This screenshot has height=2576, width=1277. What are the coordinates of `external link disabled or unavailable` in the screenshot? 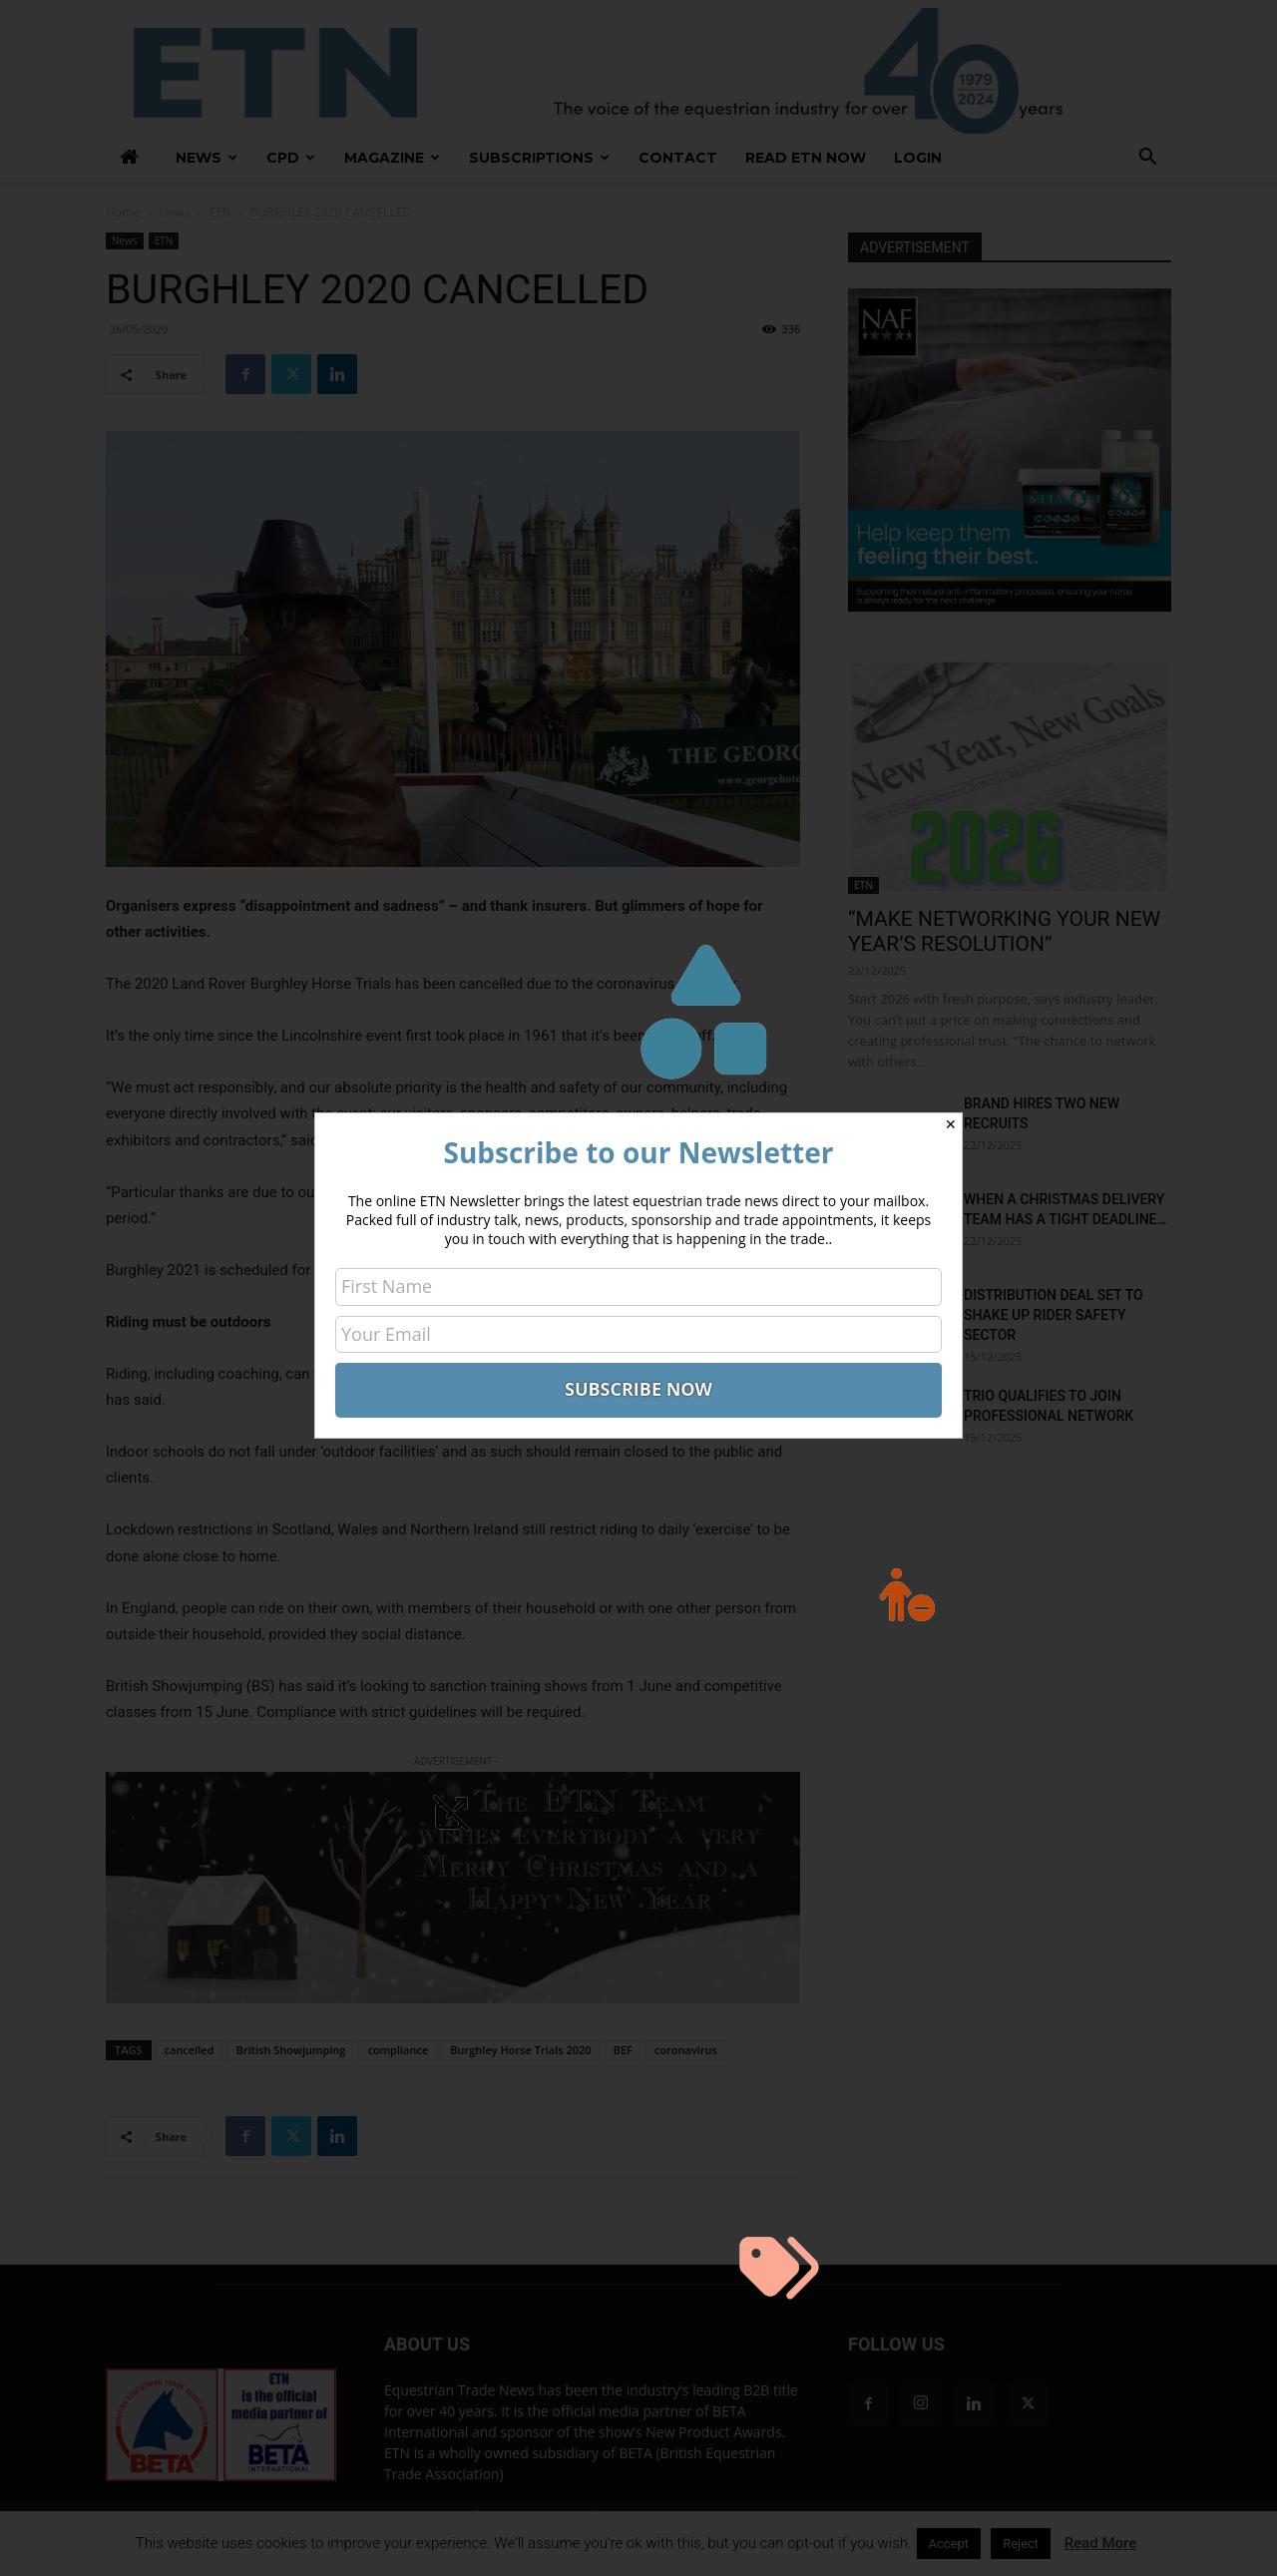 It's located at (451, 1813).